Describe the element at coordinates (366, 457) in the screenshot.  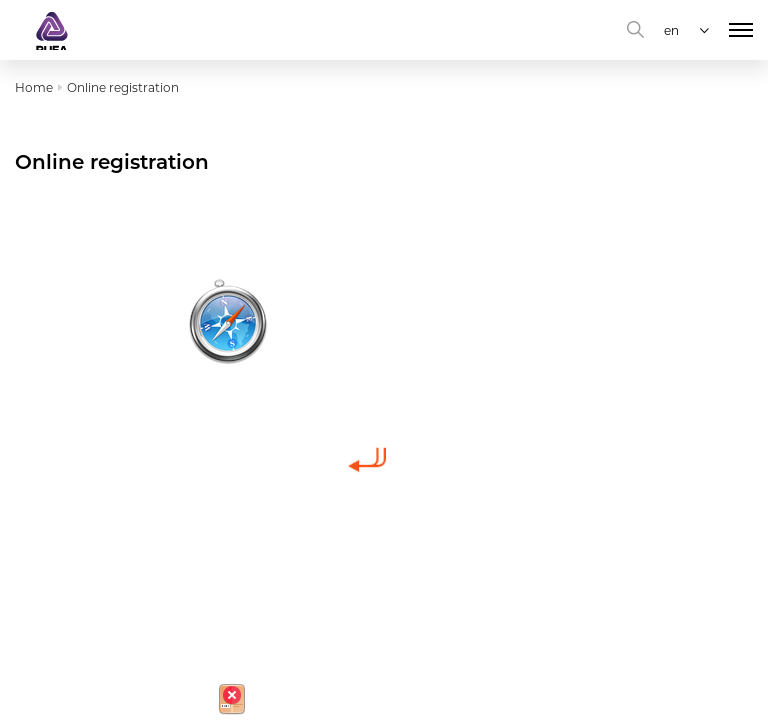
I see `reply to all recipients in an email thread` at that location.